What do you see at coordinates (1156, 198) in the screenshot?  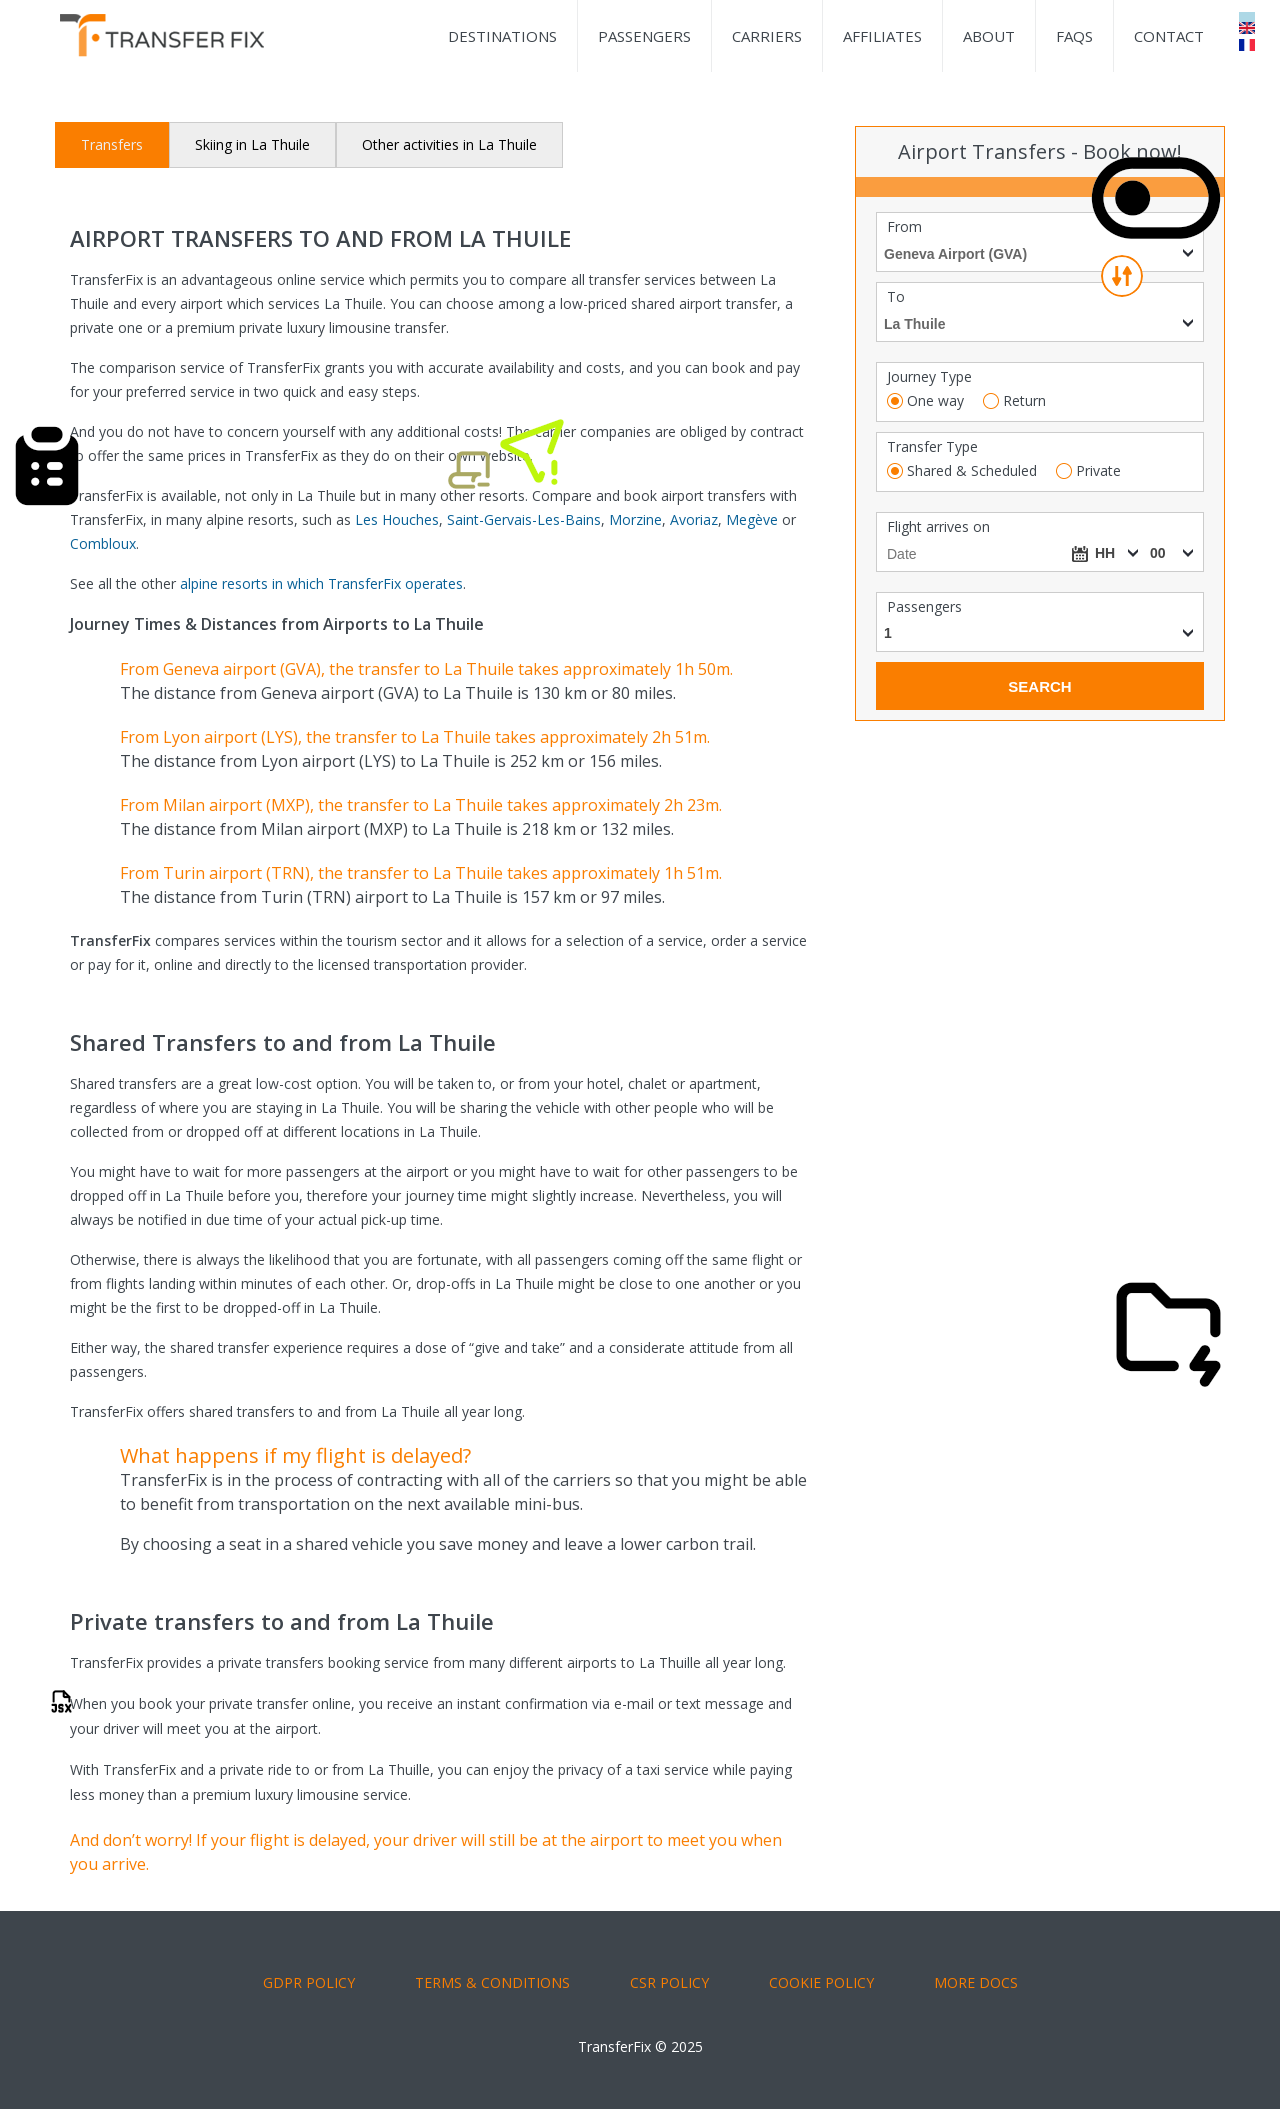 I see `toggle switch in off position` at bounding box center [1156, 198].